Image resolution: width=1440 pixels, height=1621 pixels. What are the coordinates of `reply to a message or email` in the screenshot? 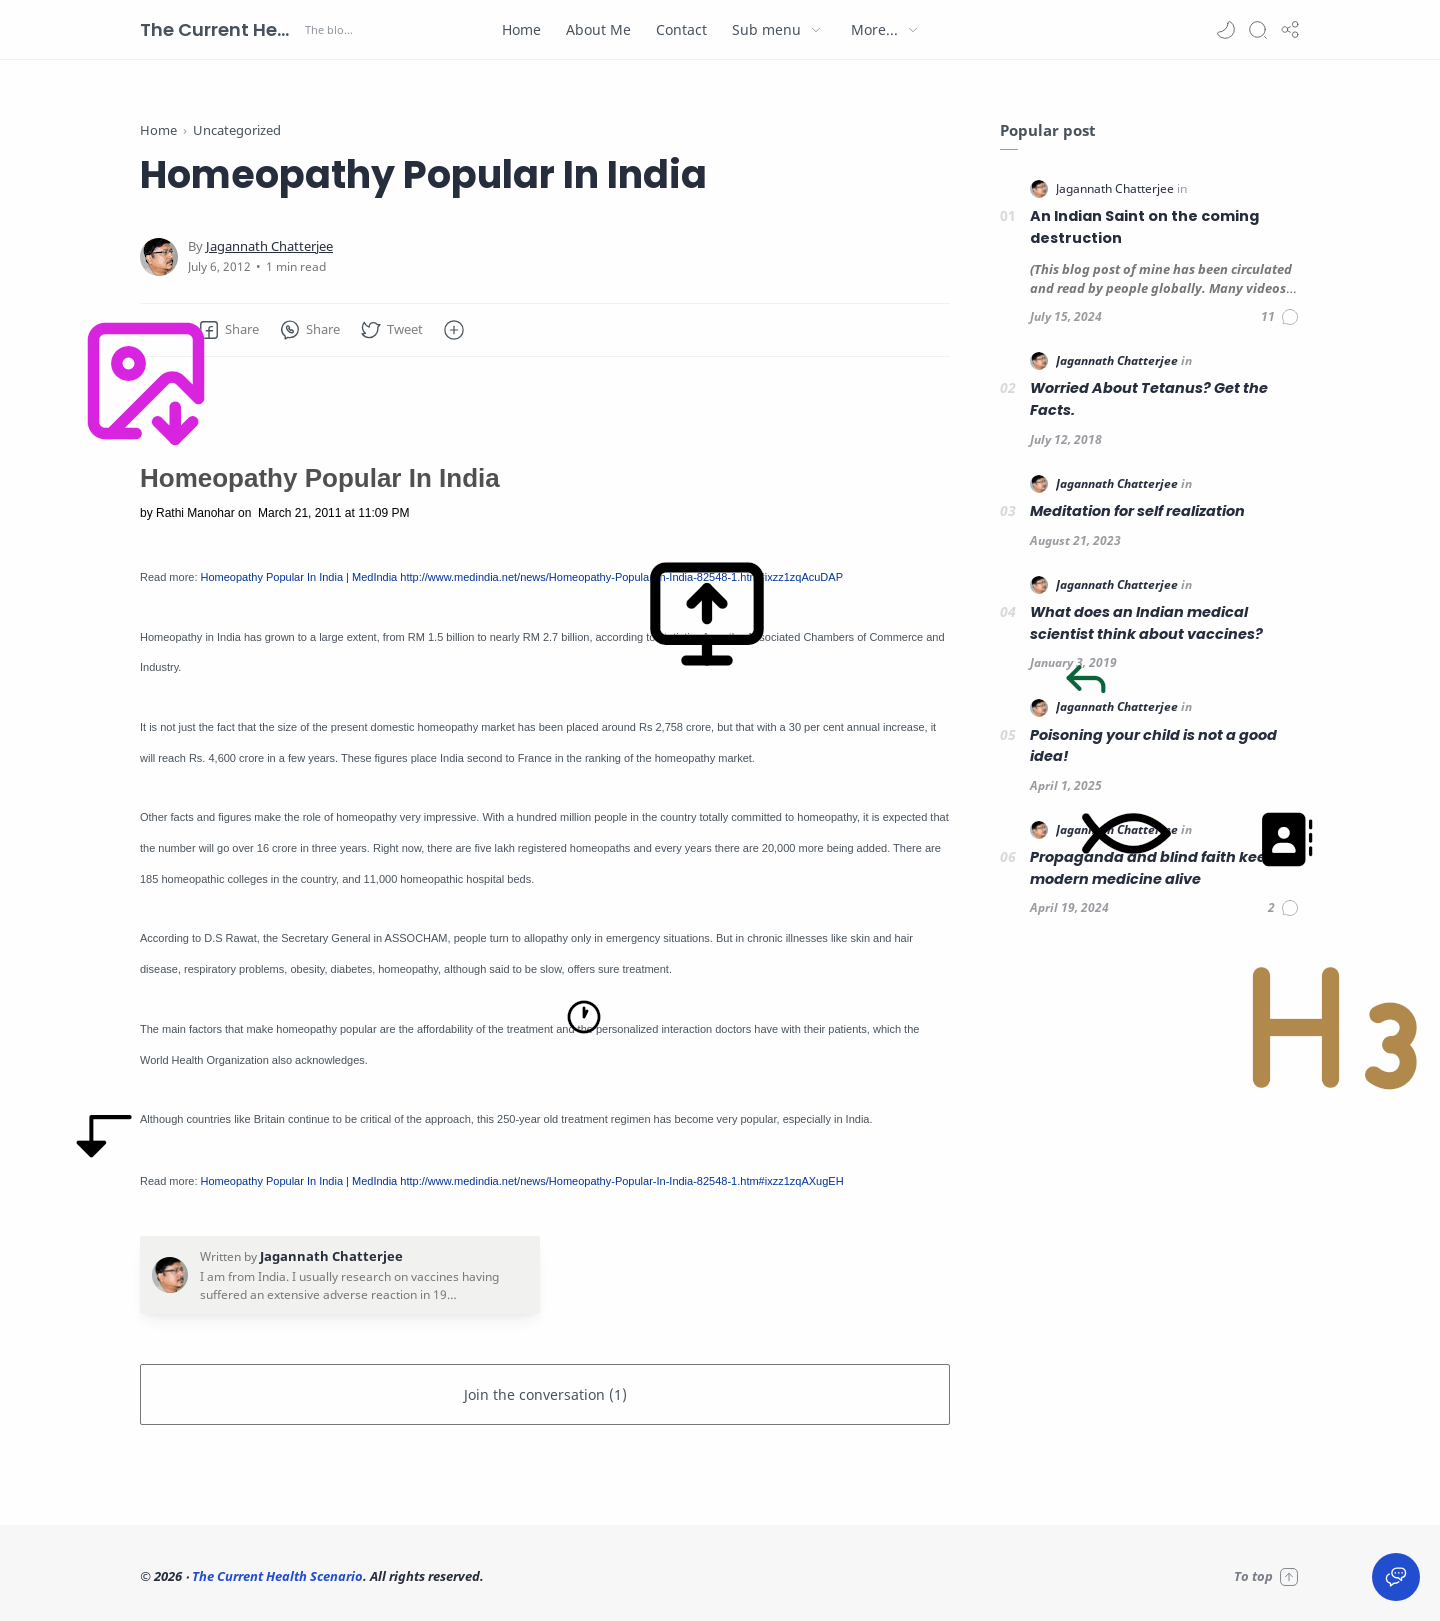 It's located at (1086, 678).